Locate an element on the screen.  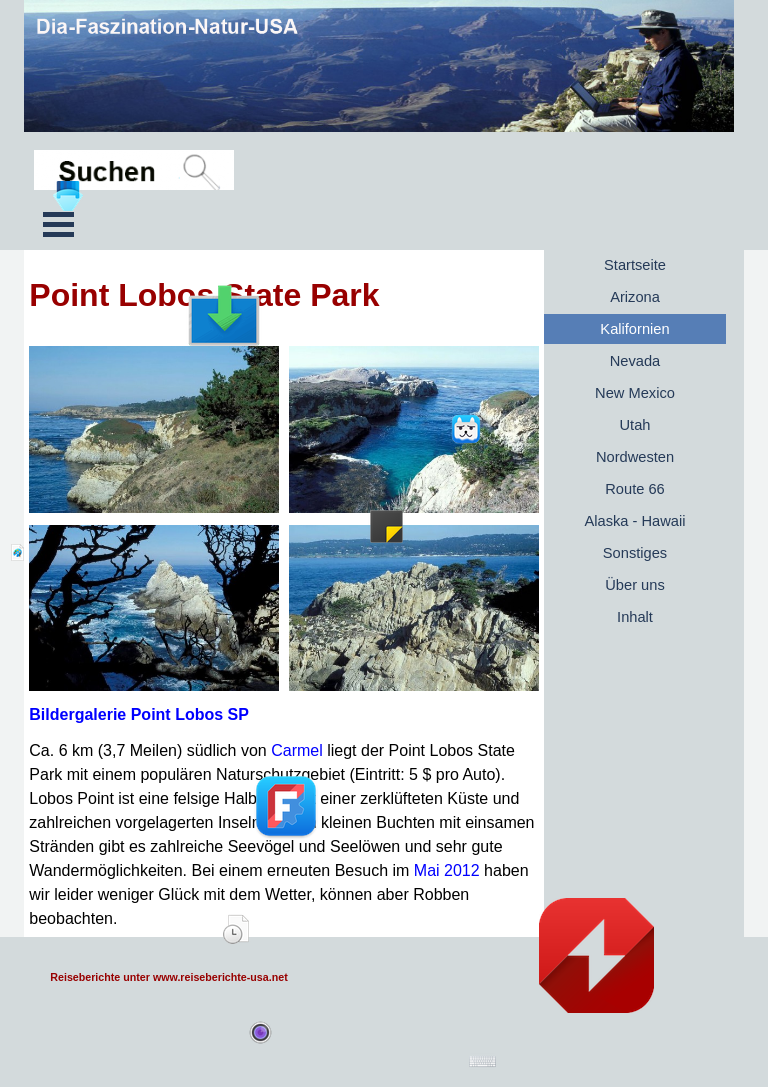
open sticky notes app is located at coordinates (386, 526).